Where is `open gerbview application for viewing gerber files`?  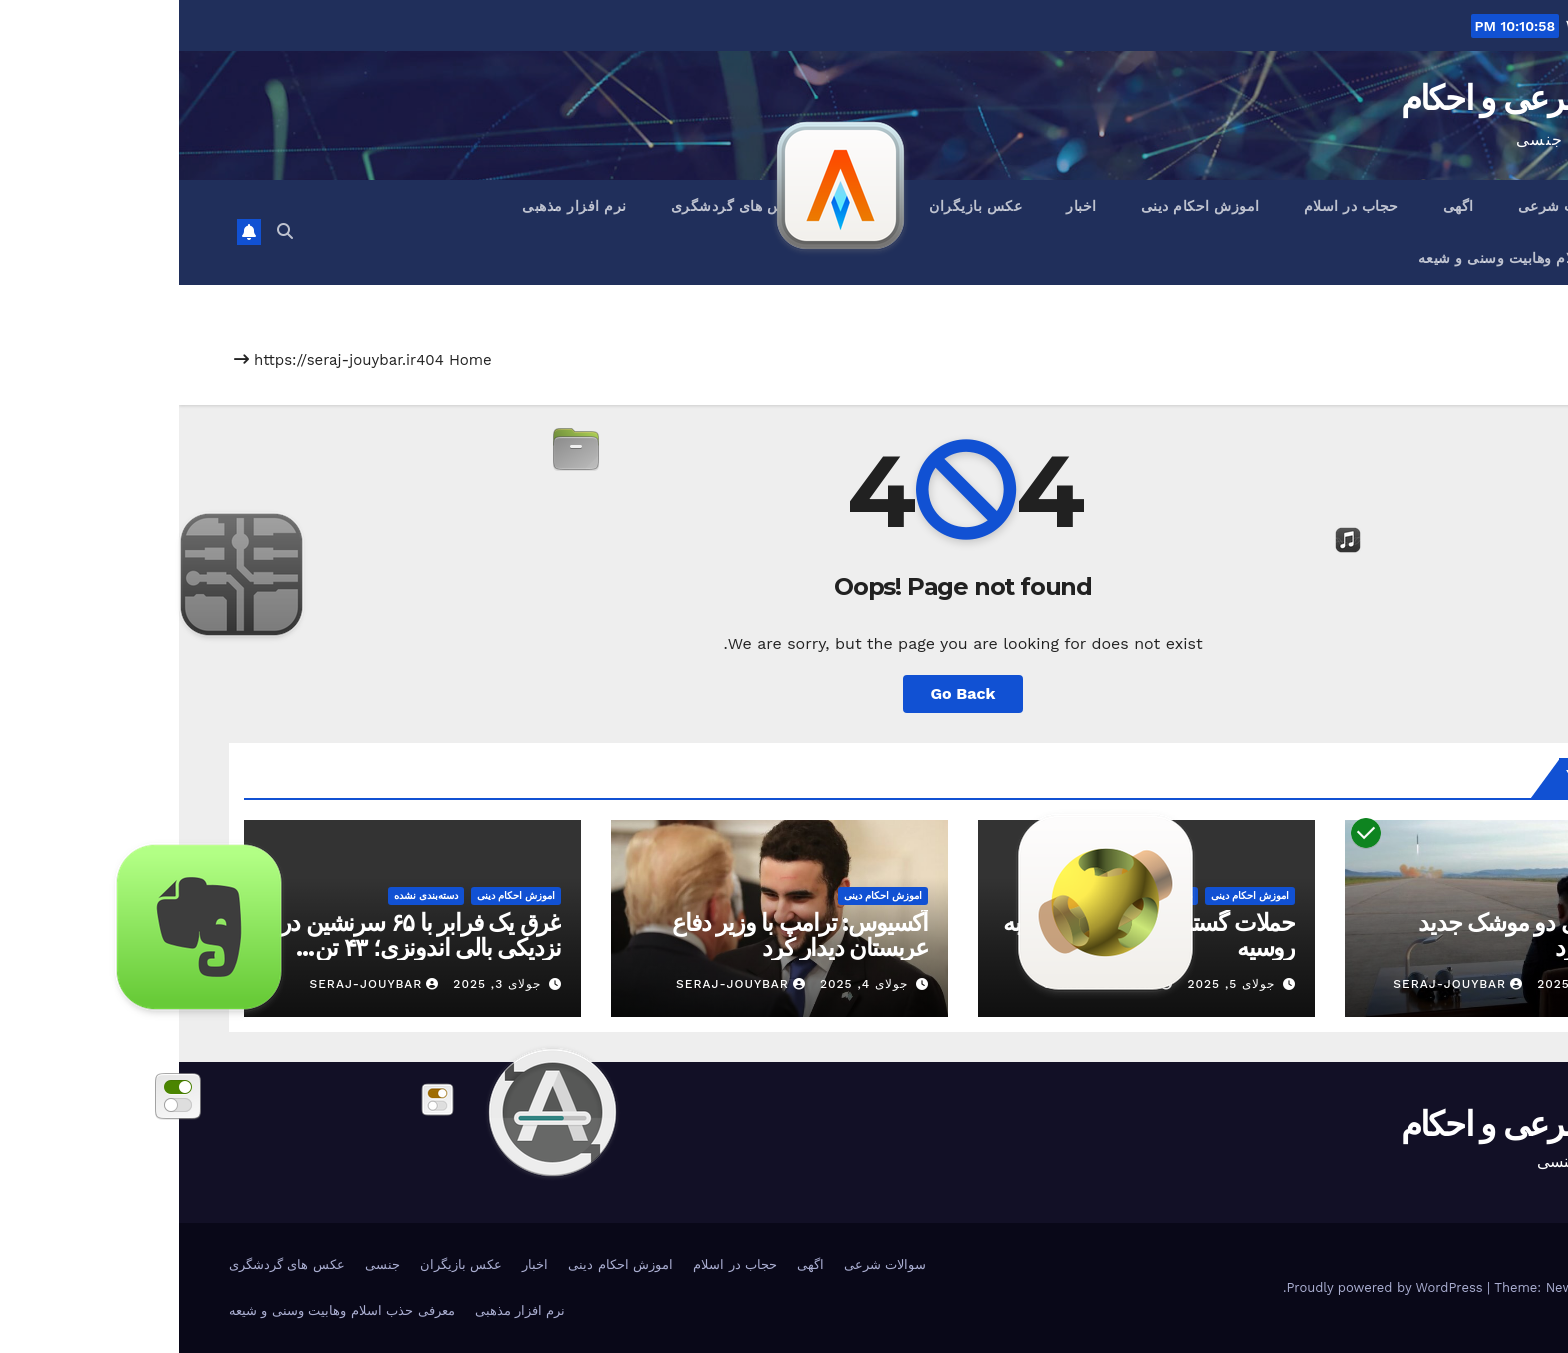
open gerbview application for viewing gerber files is located at coordinates (241, 574).